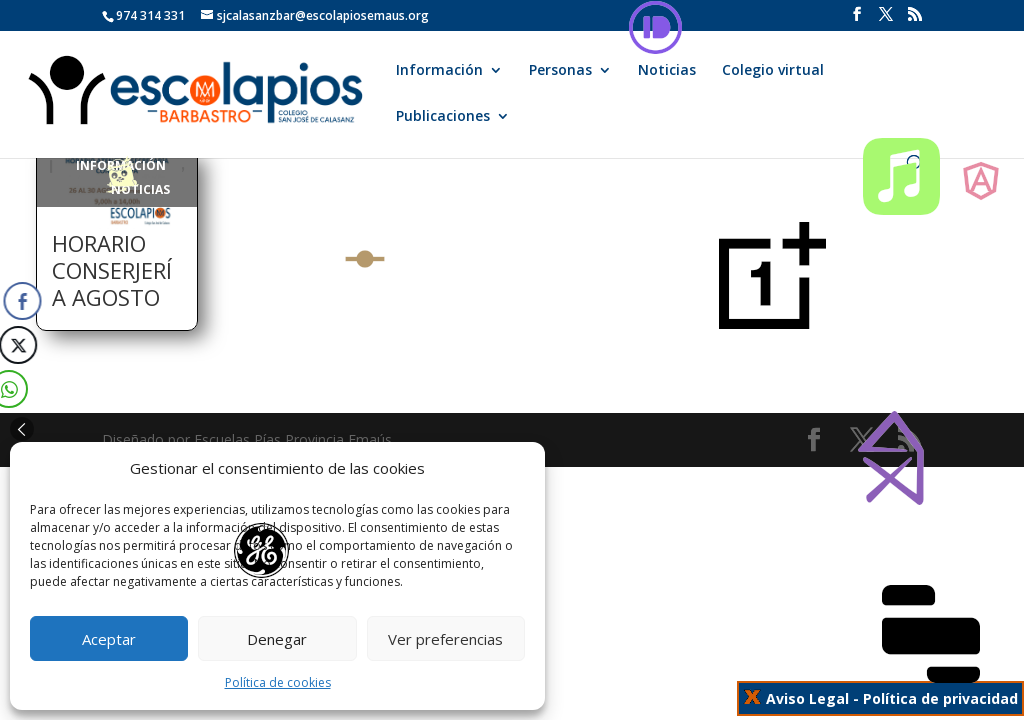 This screenshot has height=720, width=1024. What do you see at coordinates (365, 259) in the screenshot?
I see `view commit details in version control` at bounding box center [365, 259].